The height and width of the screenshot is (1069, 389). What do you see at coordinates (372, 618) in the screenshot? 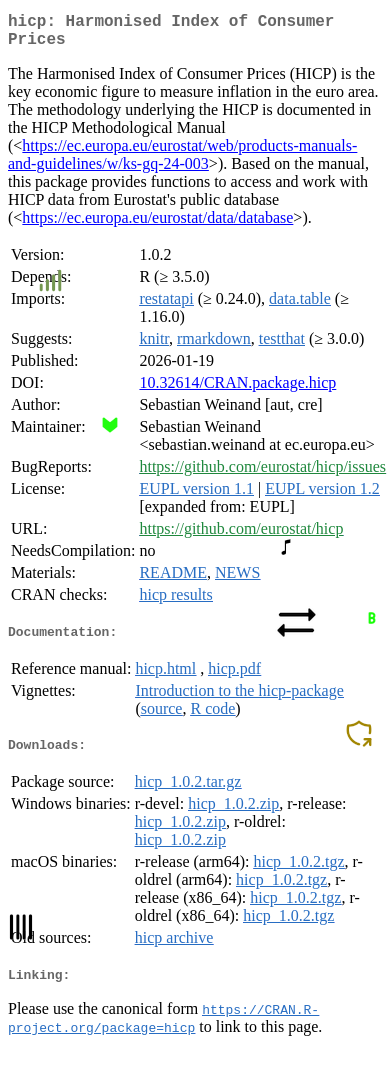
I see `apply bold formatting to text` at bounding box center [372, 618].